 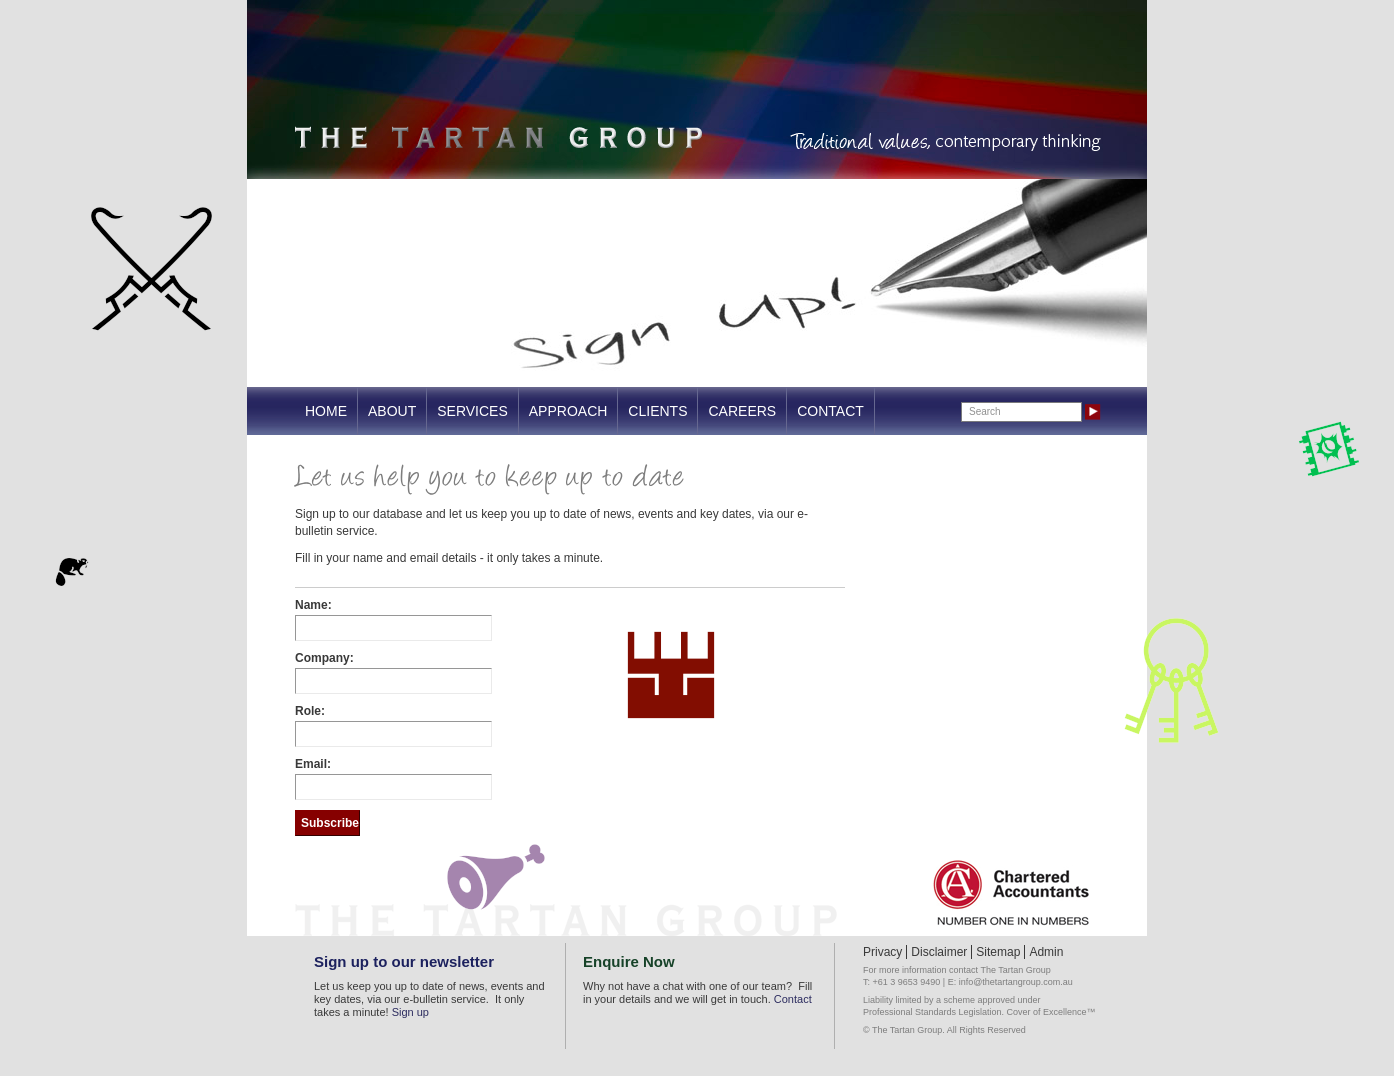 What do you see at coordinates (1329, 449) in the screenshot?
I see `indicates CPU or processor damage` at bounding box center [1329, 449].